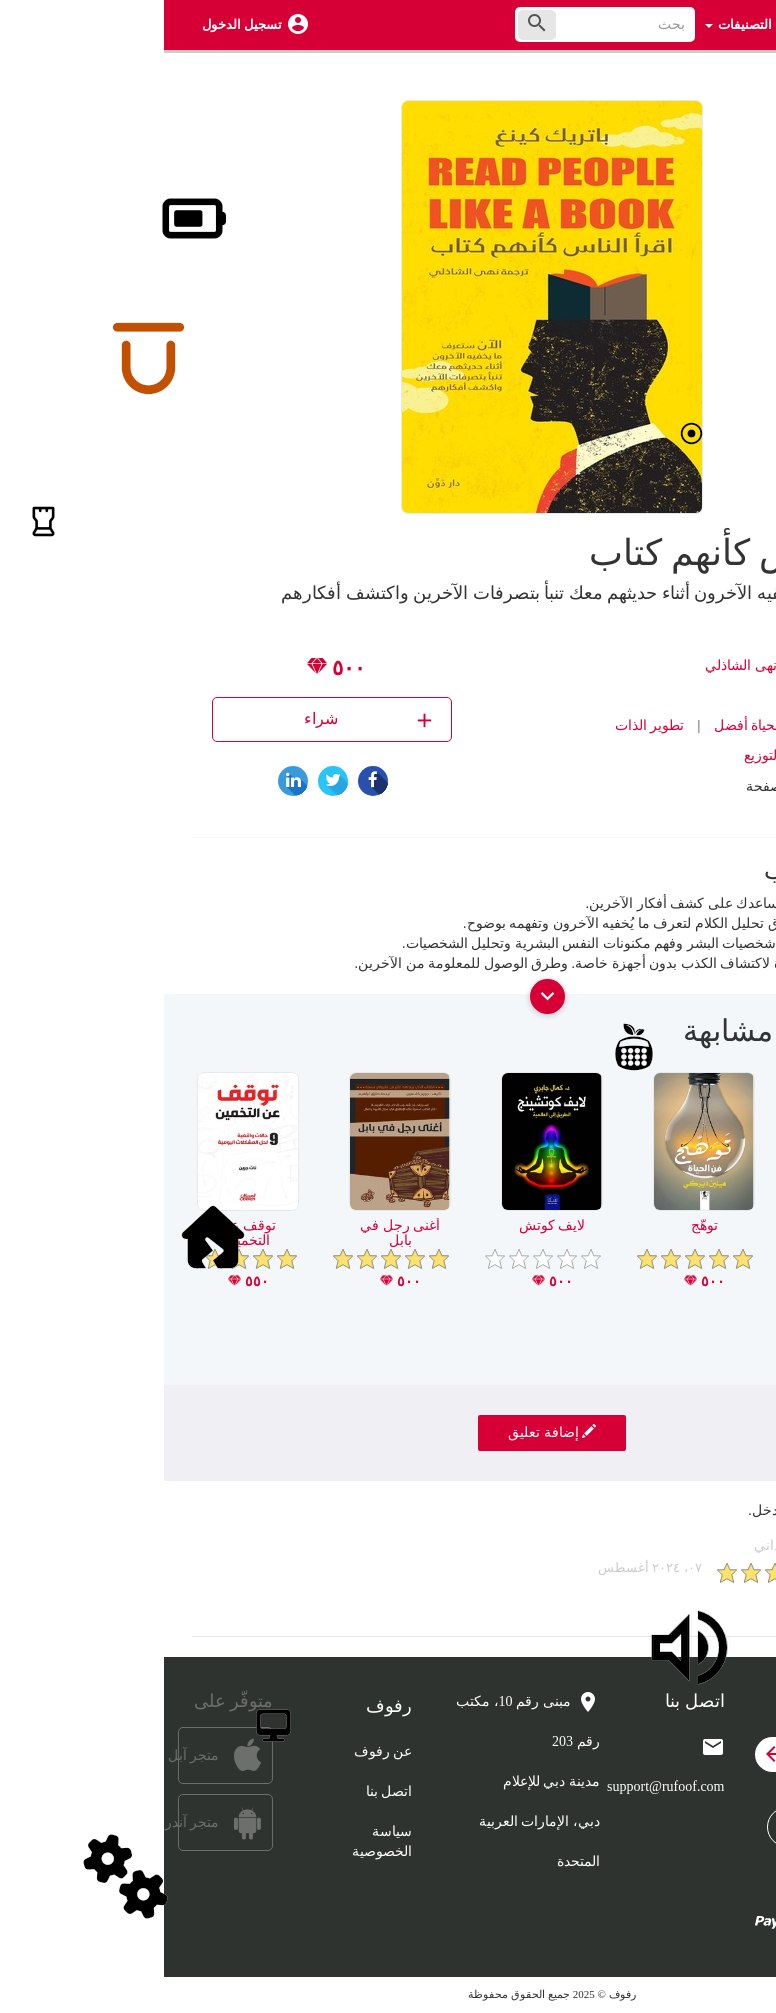 The height and width of the screenshot is (2013, 776). Describe the element at coordinates (43, 521) in the screenshot. I see `chess game or strategy-related feature` at that location.